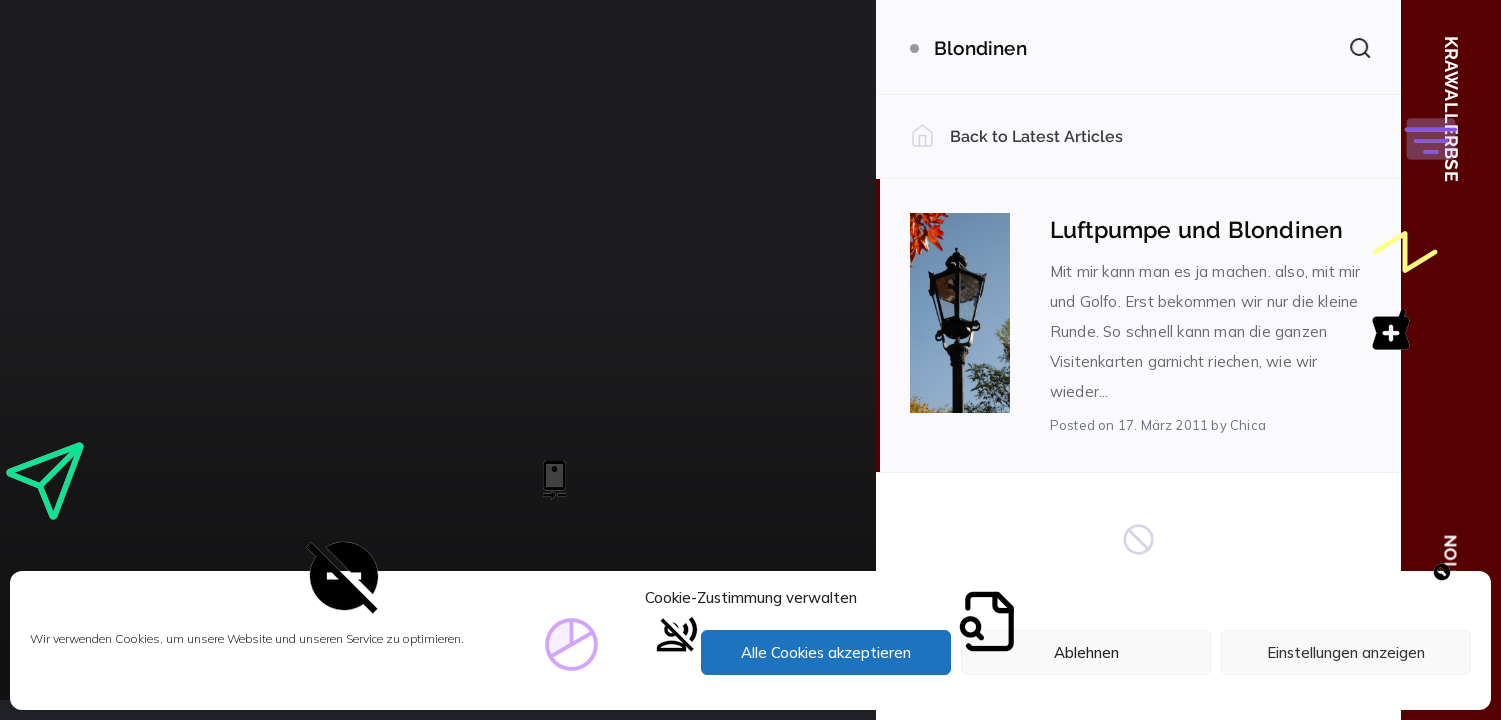 Image resolution: width=1501 pixels, height=720 pixels. I want to click on search within a document, so click(989, 621).